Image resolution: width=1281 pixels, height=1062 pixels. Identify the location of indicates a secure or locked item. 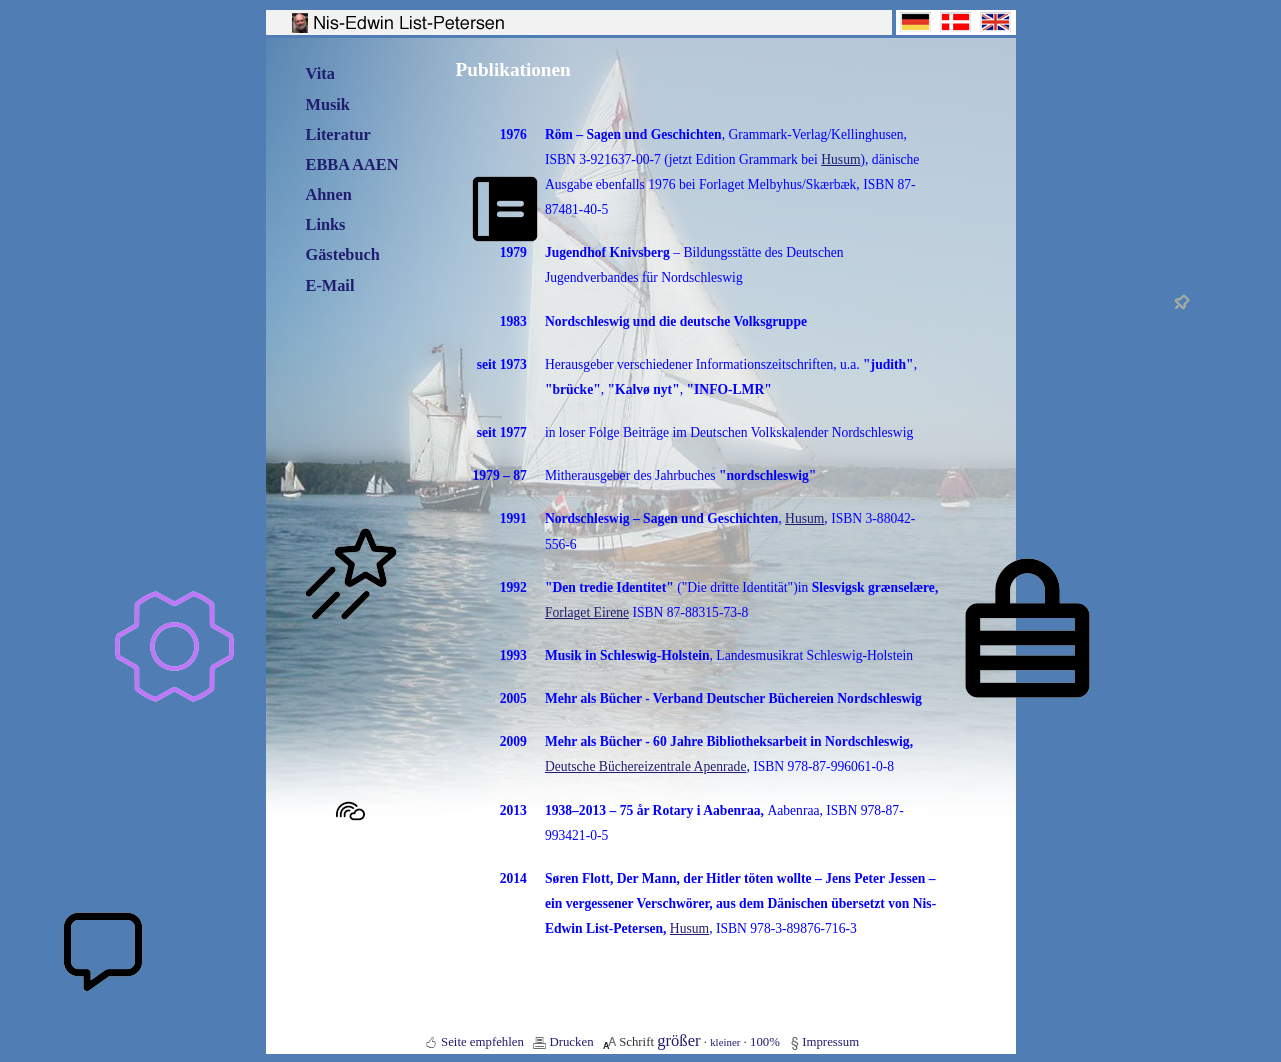
(1027, 635).